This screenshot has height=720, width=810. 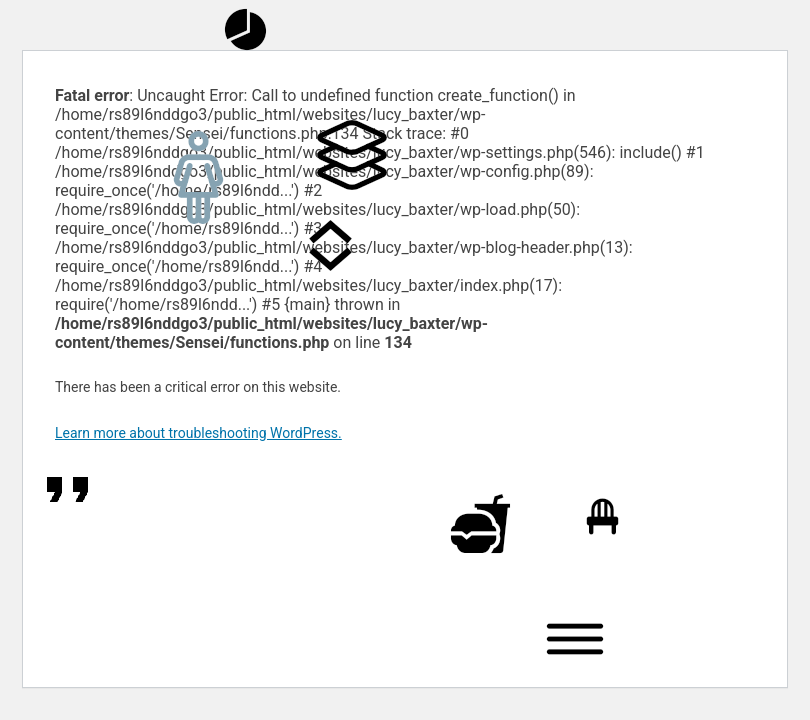 I want to click on open navigation menu, so click(x=575, y=639).